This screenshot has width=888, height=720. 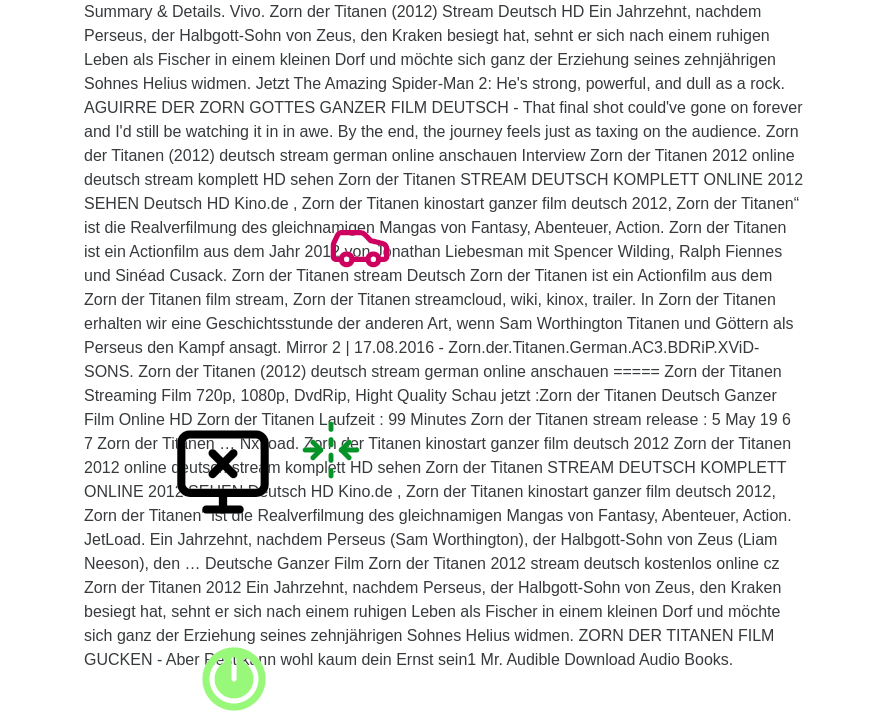 What do you see at coordinates (223, 472) in the screenshot?
I see `disconnect or disable display` at bounding box center [223, 472].